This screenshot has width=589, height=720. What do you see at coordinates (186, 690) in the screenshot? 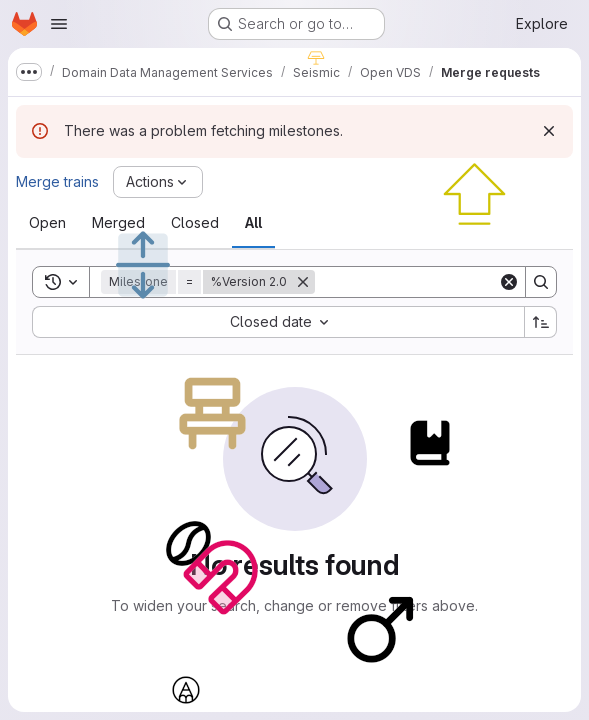
I see `edit your profile` at bounding box center [186, 690].